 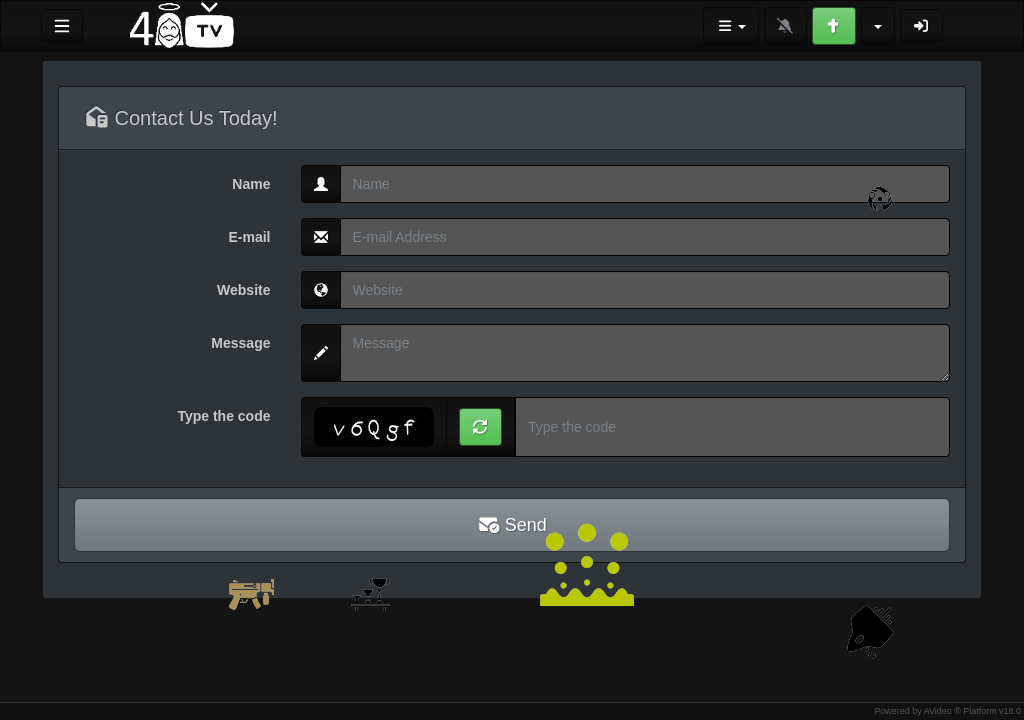 What do you see at coordinates (370, 593) in the screenshot?
I see `view your achievements and awards` at bounding box center [370, 593].